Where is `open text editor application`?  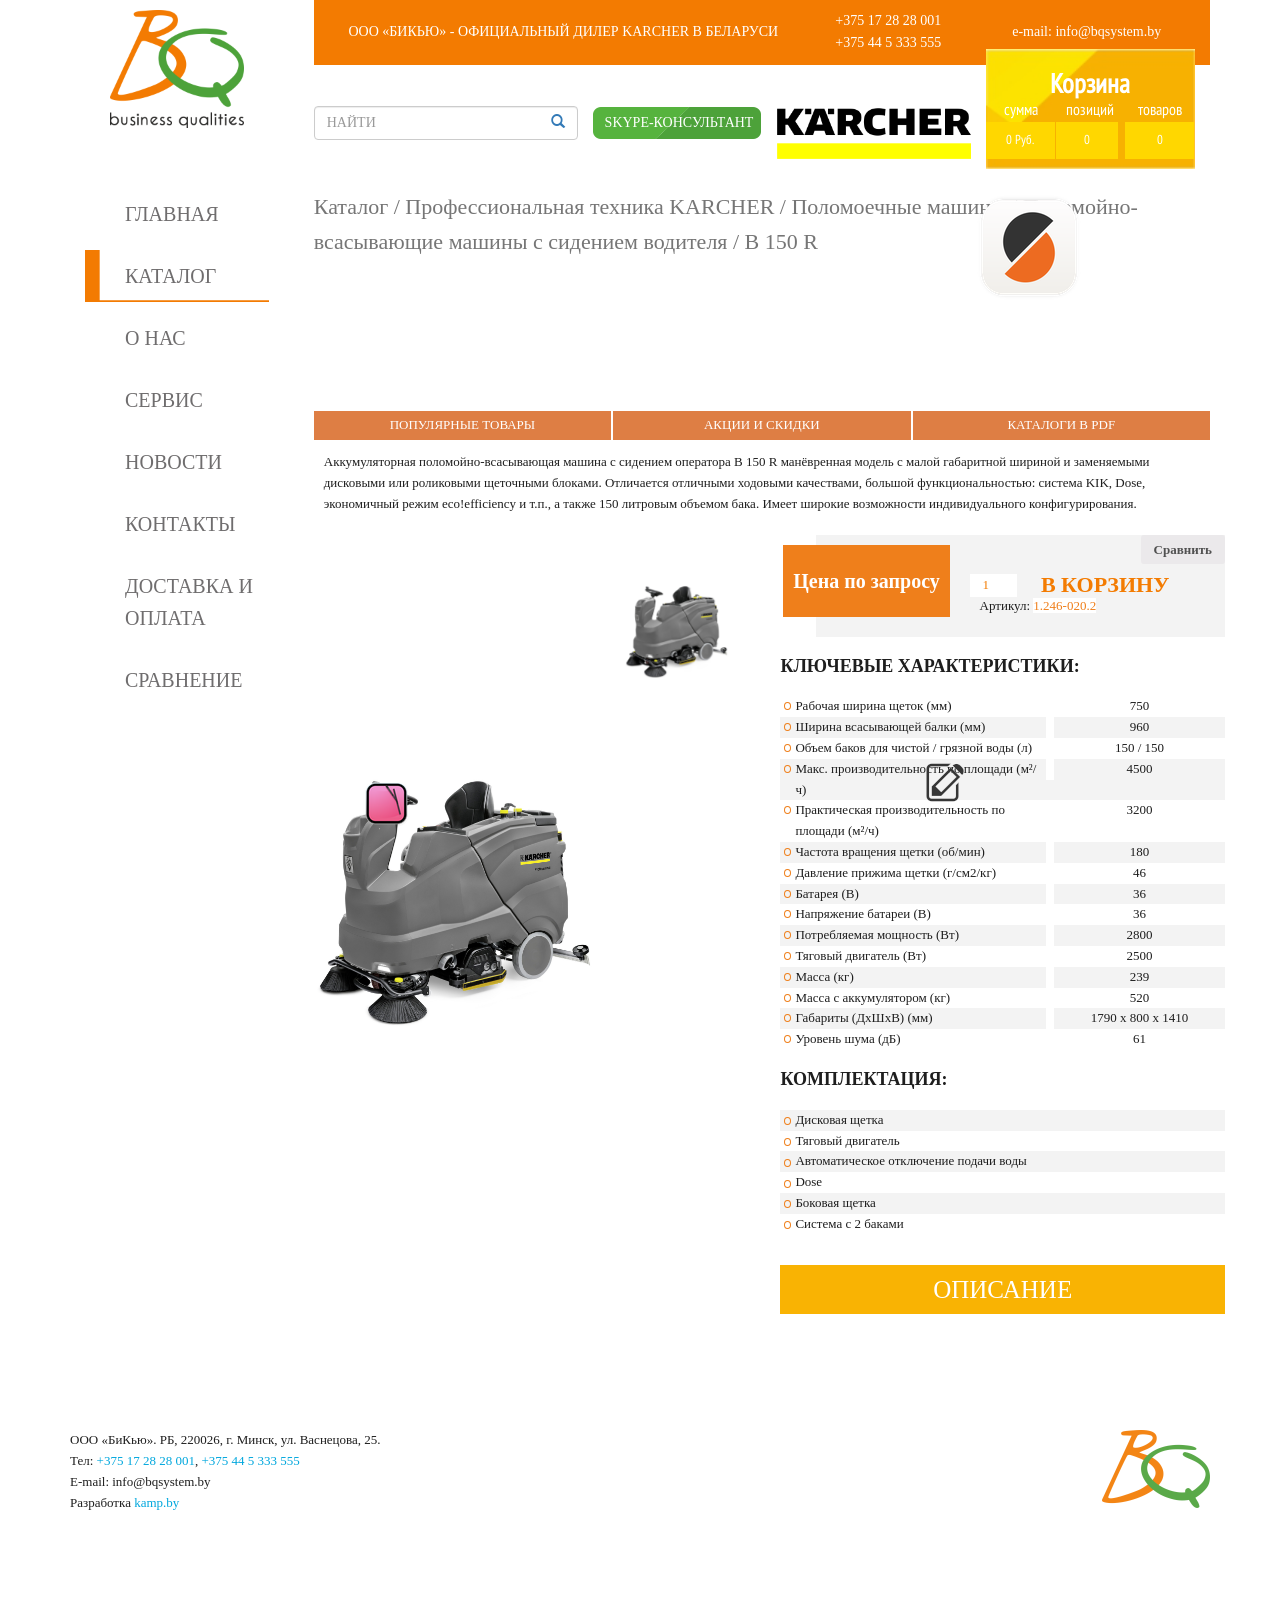 open text editor application is located at coordinates (942, 782).